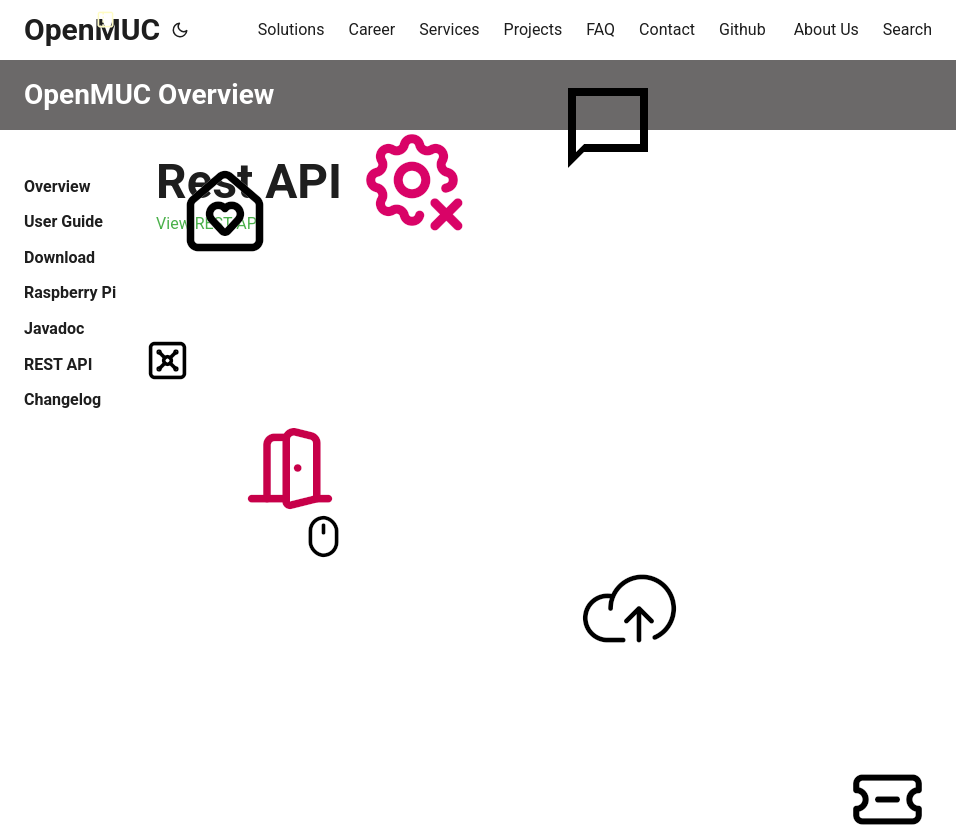 The image size is (956, 838). Describe the element at coordinates (323, 536) in the screenshot. I see `adjust mouse or pointer settings` at that location.